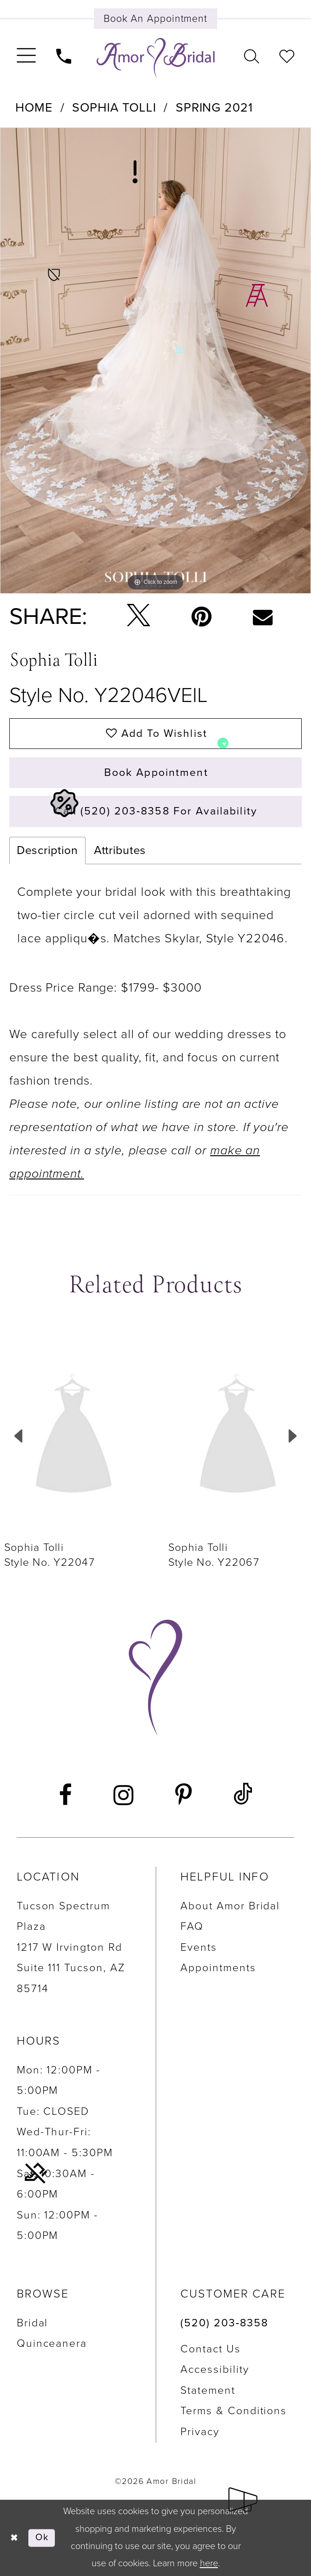 The image size is (311, 2576). I want to click on adjust aspect ratio settings, so click(180, 350).